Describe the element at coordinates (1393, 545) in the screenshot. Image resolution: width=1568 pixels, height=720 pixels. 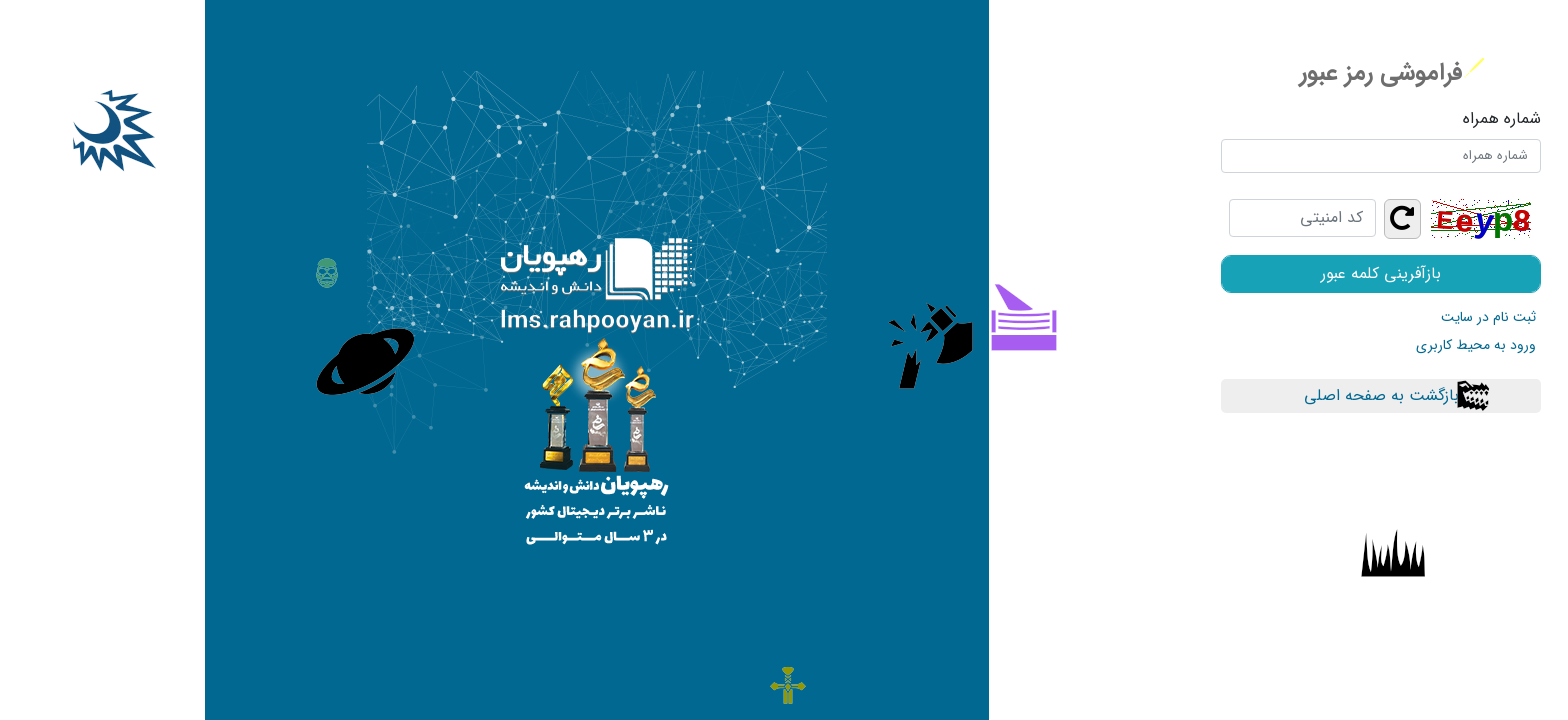
I see `indicates outdoor or nature environment in game` at that location.